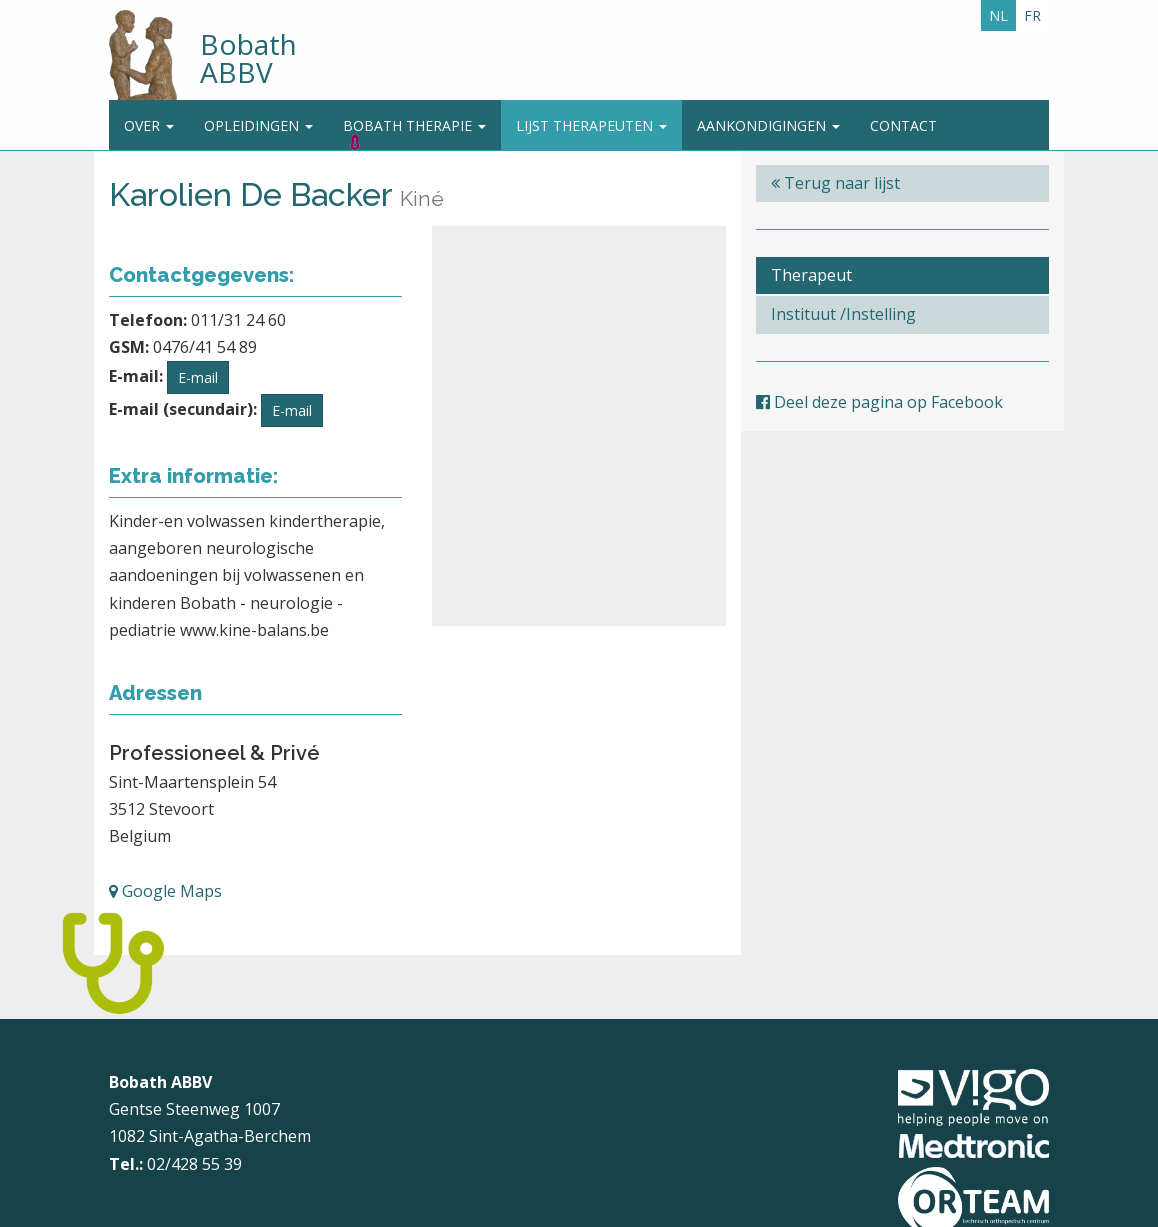  Describe the element at coordinates (110, 960) in the screenshot. I see `access health or medical features` at that location.